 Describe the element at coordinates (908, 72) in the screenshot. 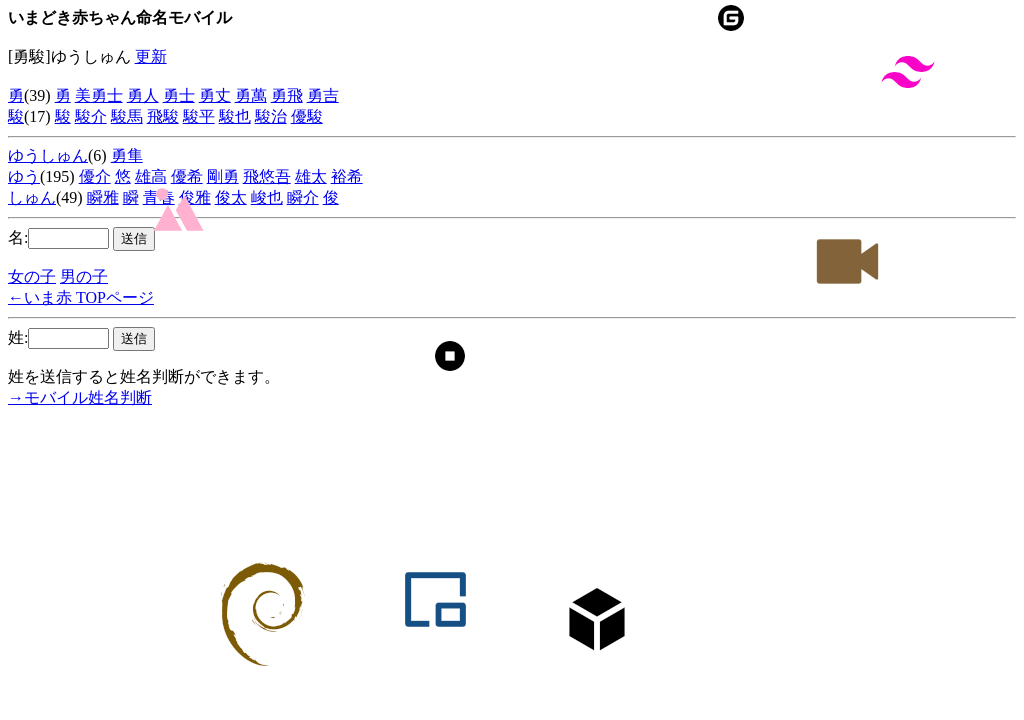

I see `tailwind css framework logo` at that location.